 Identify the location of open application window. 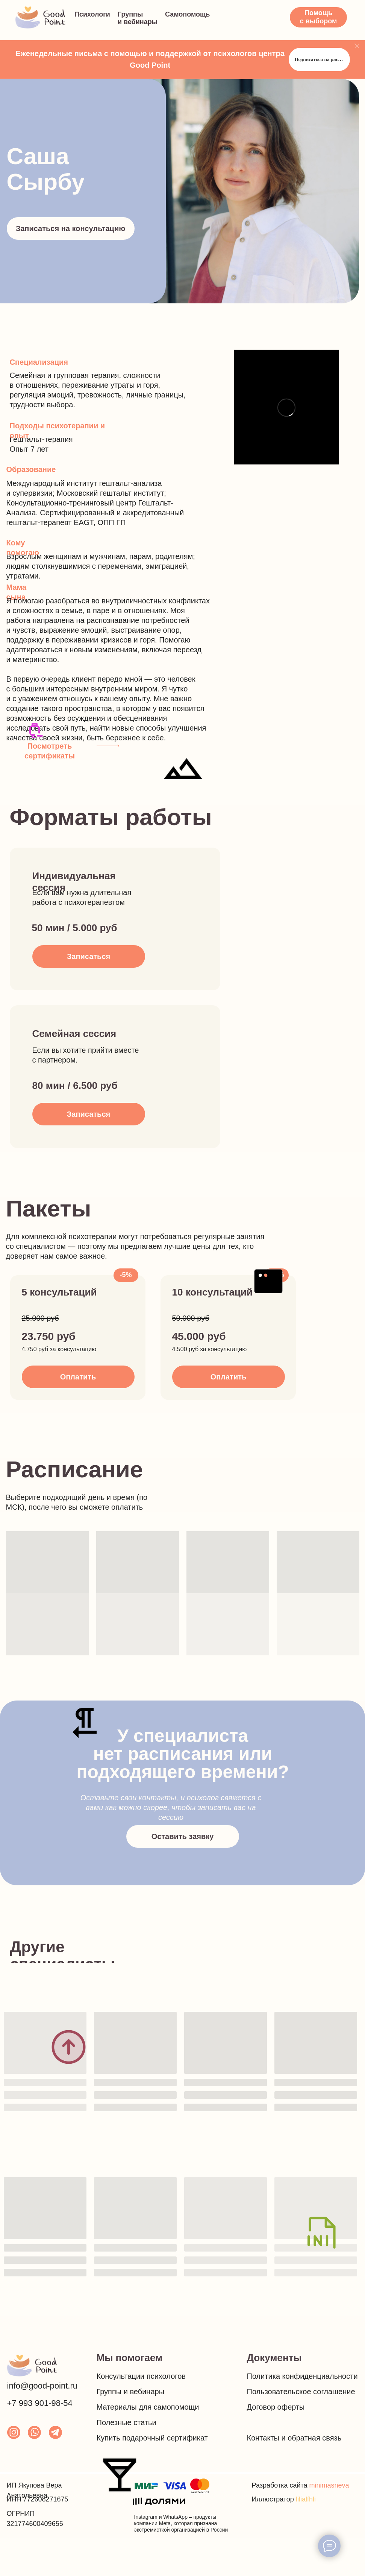
(268, 1281).